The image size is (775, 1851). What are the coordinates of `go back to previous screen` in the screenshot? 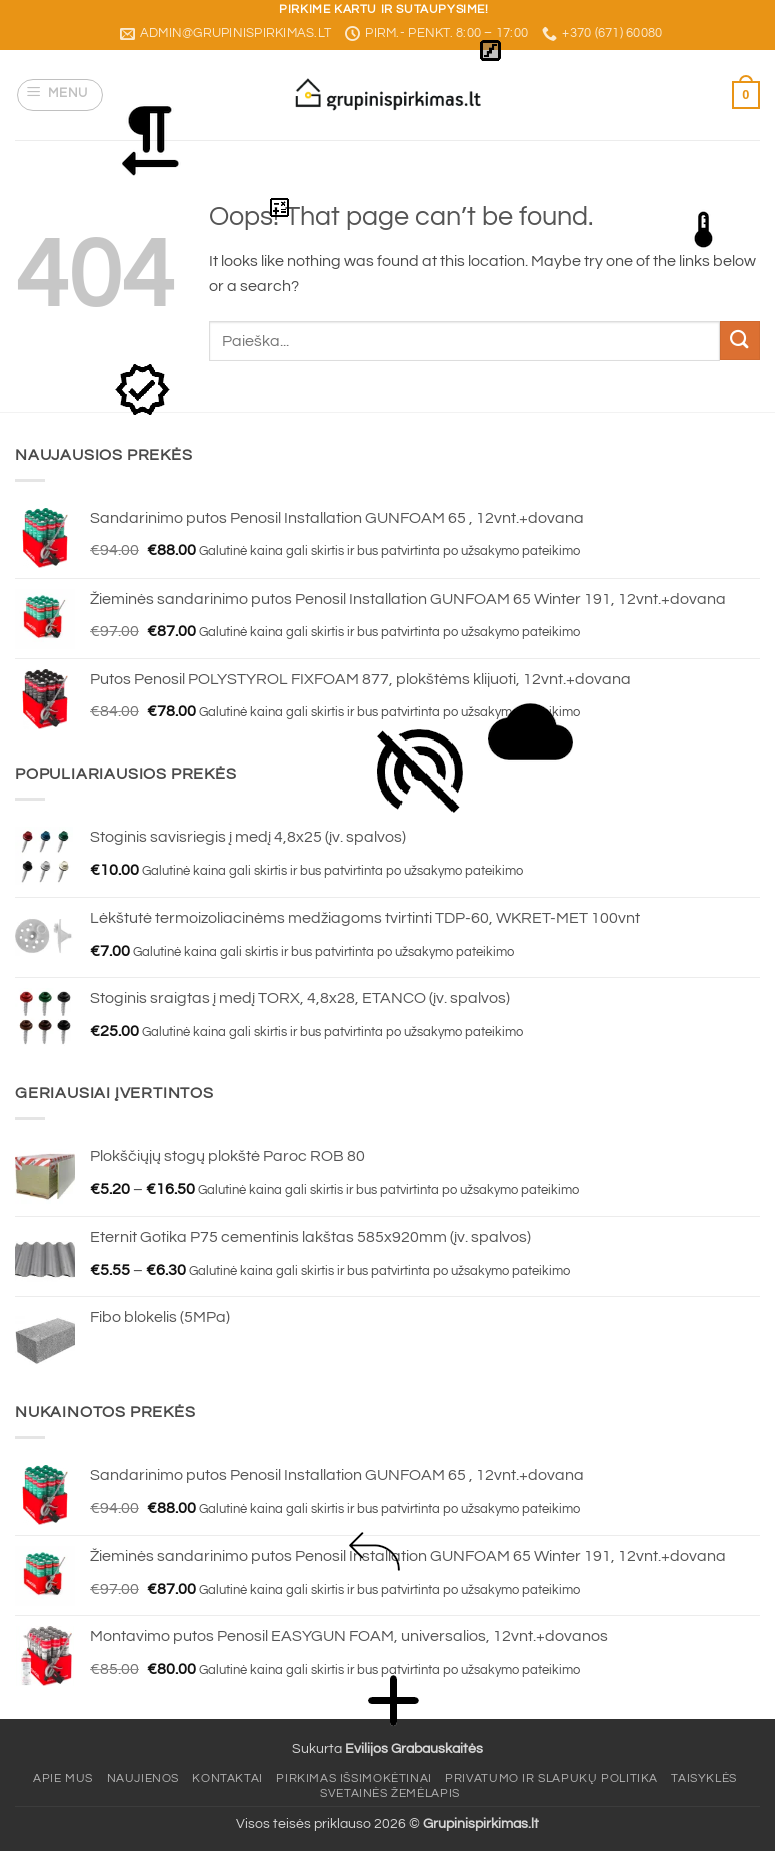 It's located at (374, 1551).